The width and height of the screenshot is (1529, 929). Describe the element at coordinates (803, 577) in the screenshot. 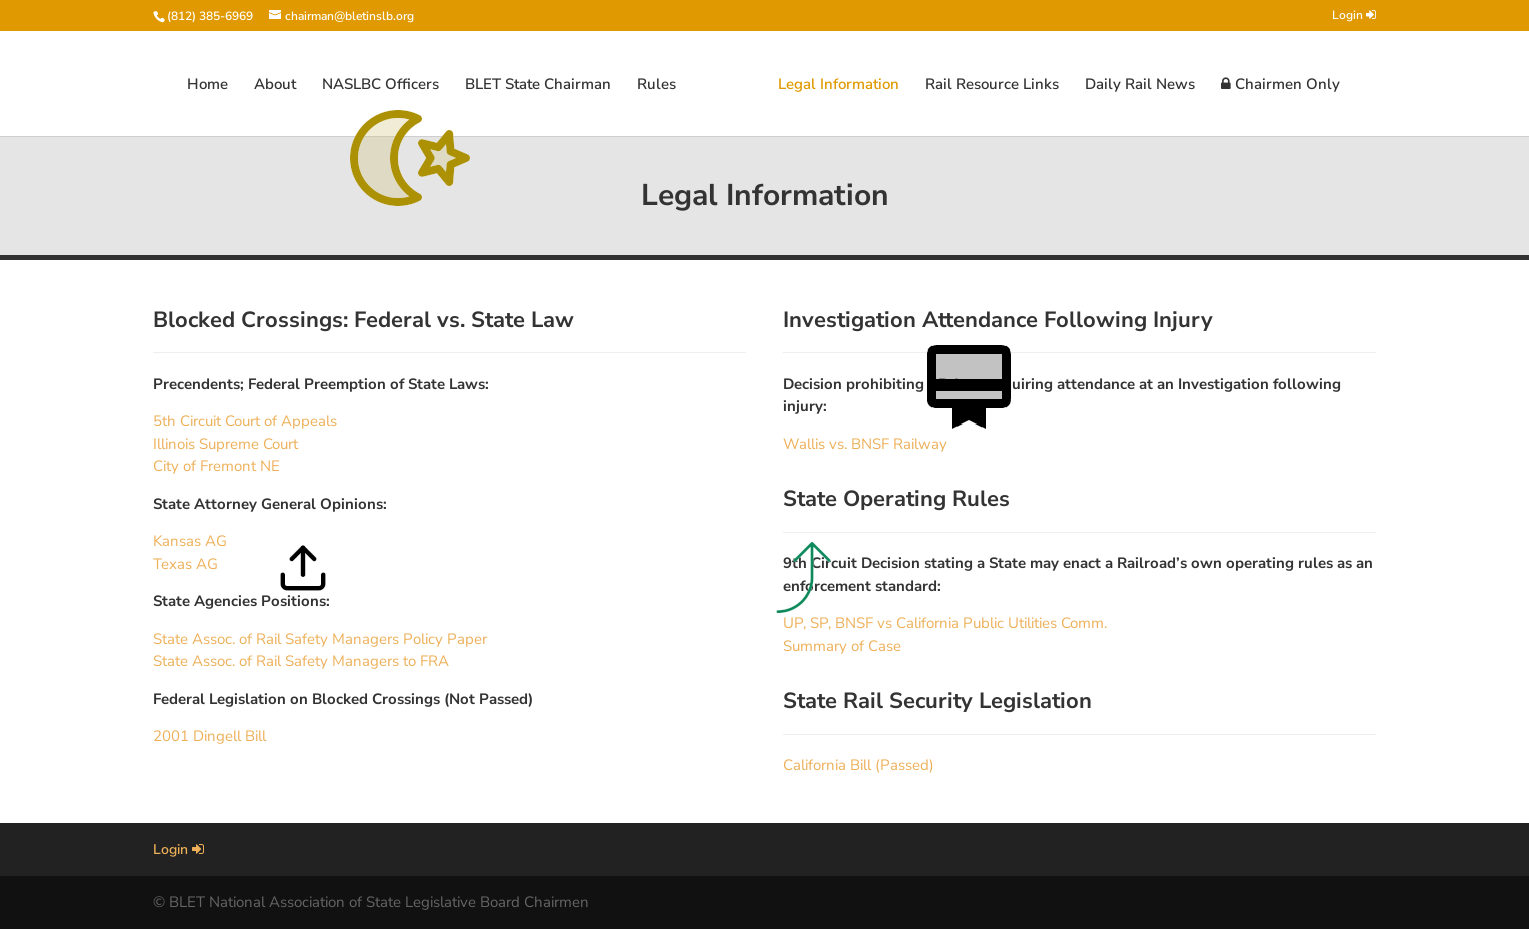

I see `go back and up in navigation` at that location.